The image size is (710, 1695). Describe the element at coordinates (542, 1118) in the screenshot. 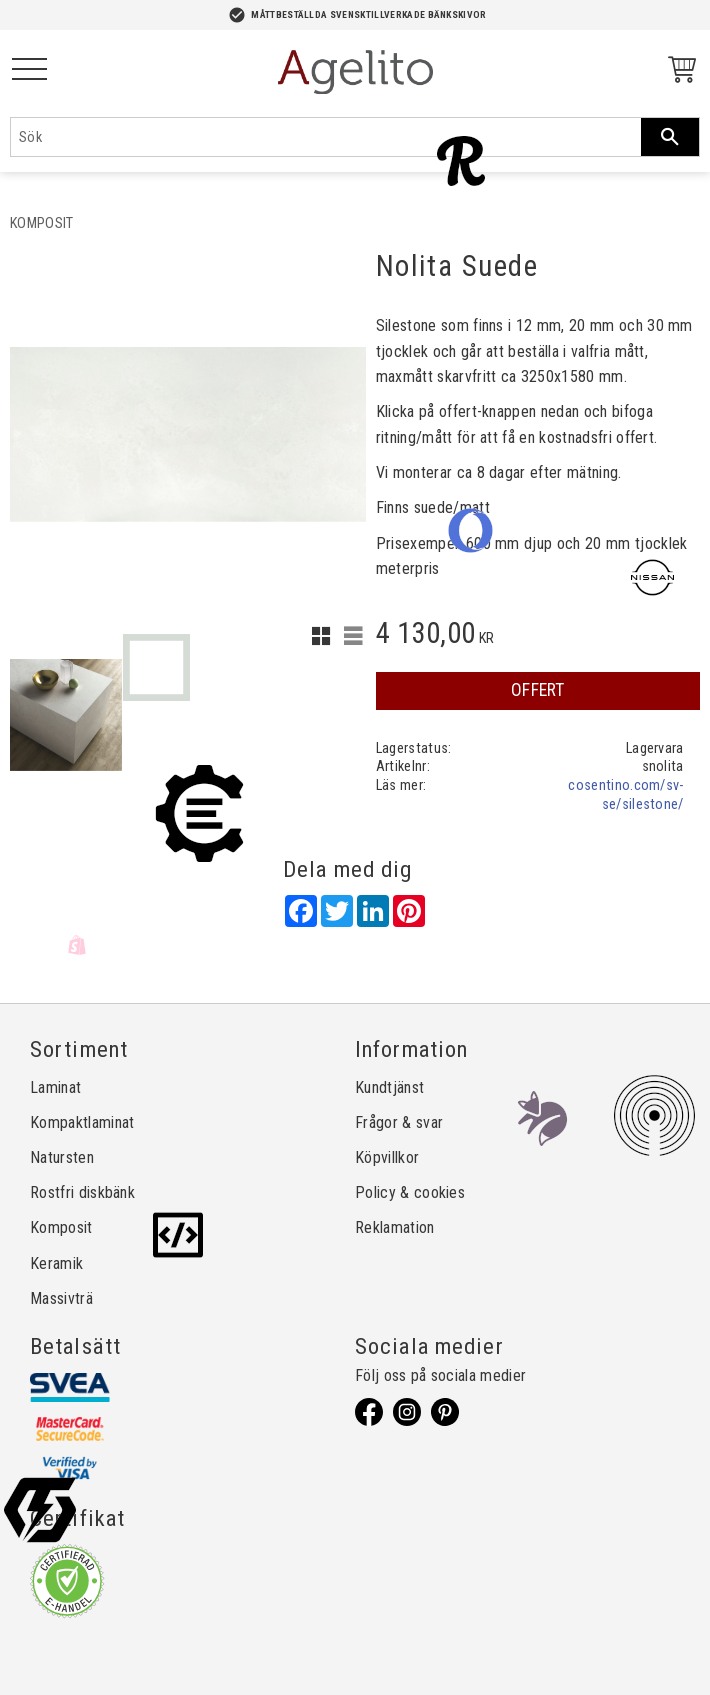

I see `open the Kitsu anime tracking app` at that location.